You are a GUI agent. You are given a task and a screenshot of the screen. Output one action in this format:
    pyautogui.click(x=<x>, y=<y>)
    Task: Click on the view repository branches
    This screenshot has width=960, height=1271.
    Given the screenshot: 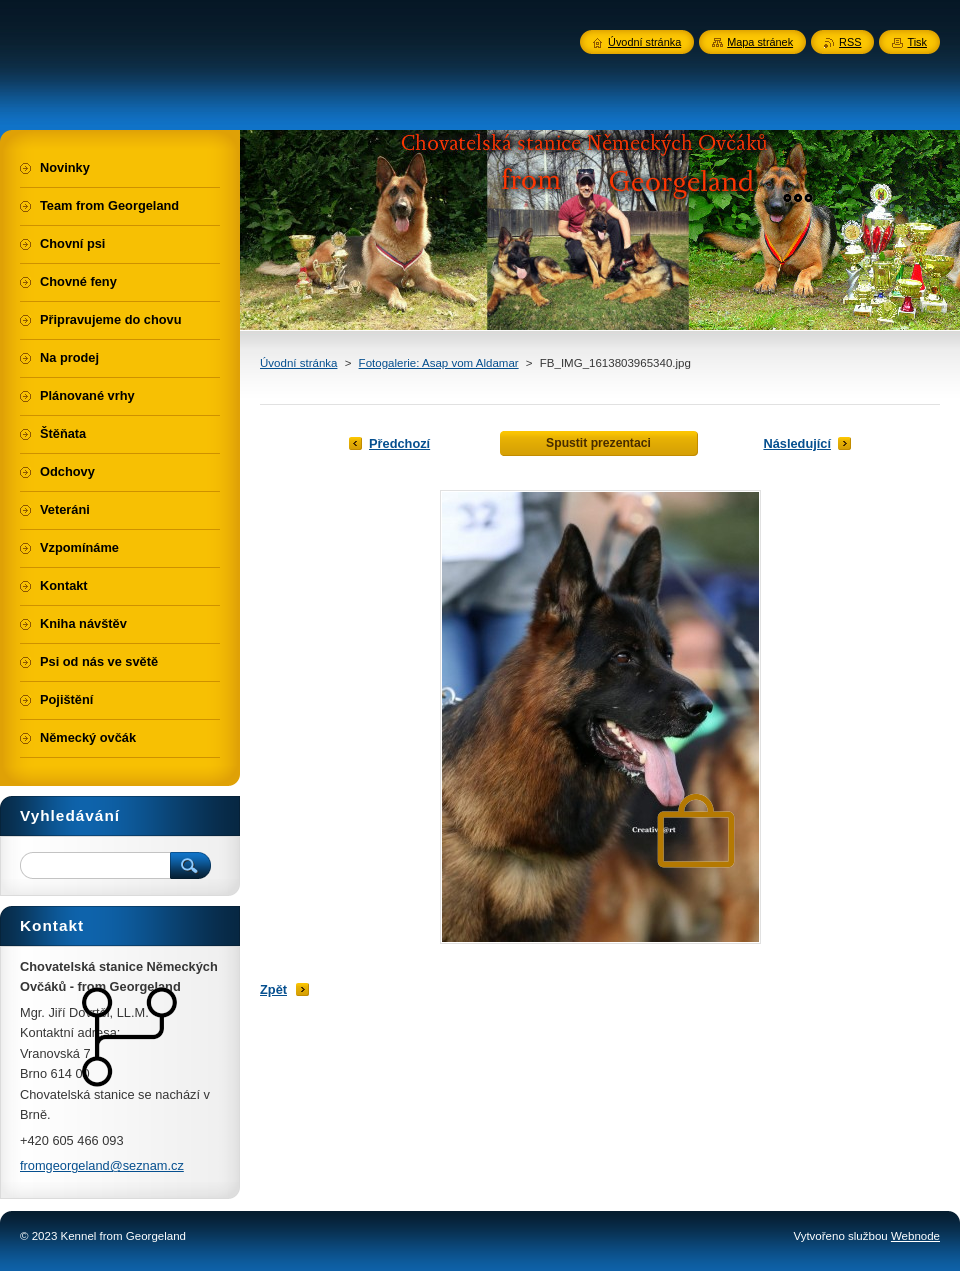 What is the action you would take?
    pyautogui.click(x=123, y=1037)
    